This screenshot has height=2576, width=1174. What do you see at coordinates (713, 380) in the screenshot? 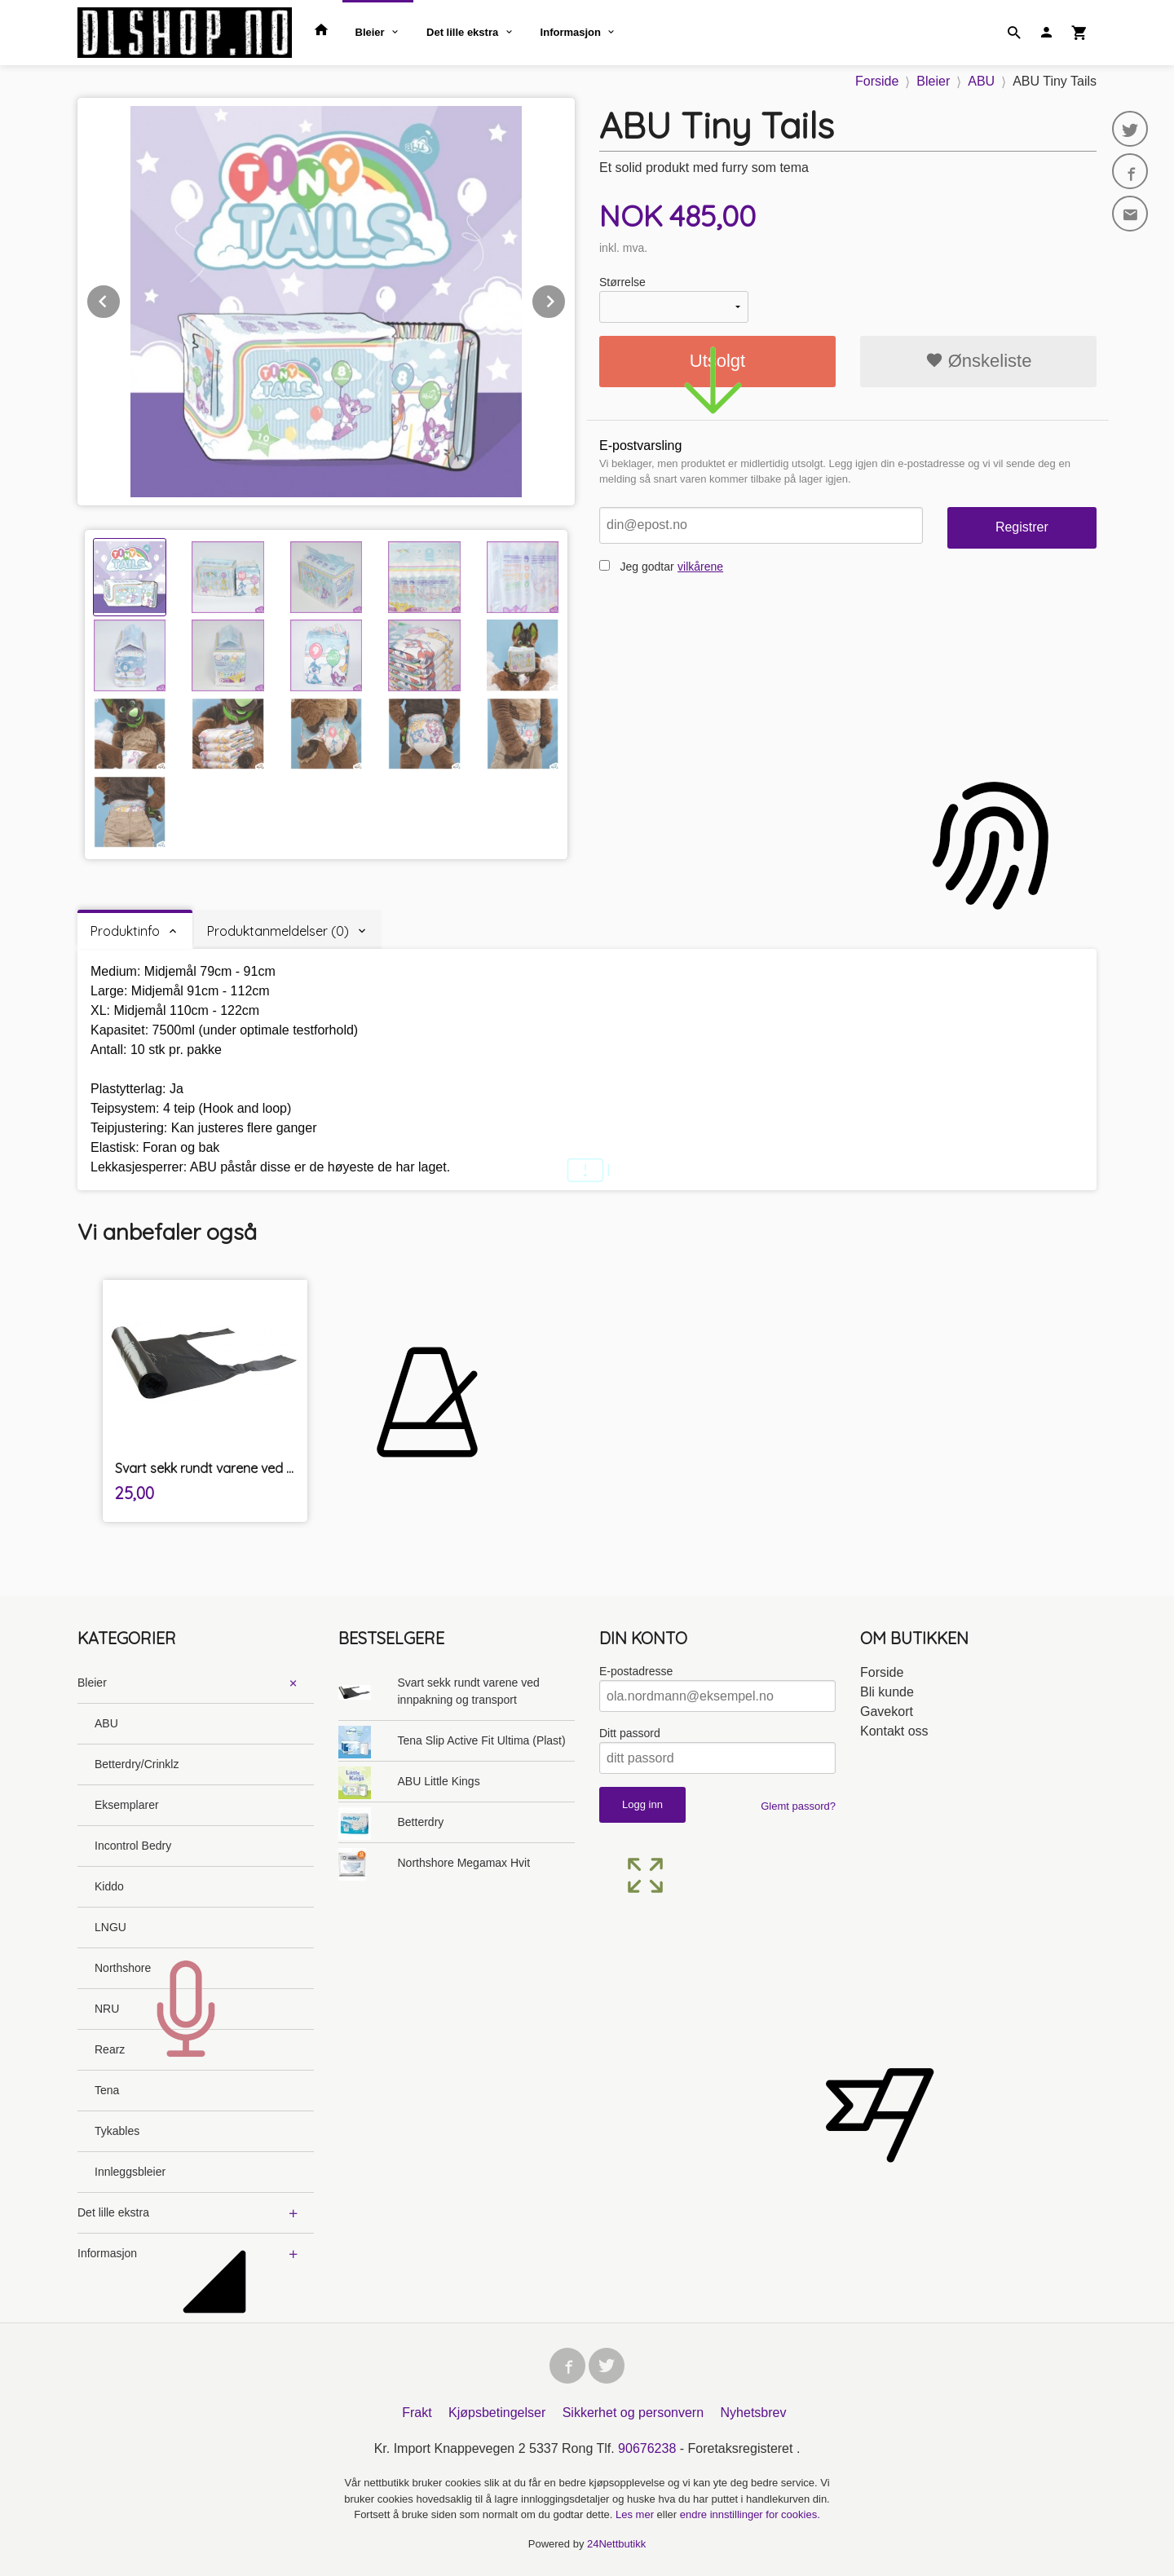
I see `scroll down or view more content` at bounding box center [713, 380].